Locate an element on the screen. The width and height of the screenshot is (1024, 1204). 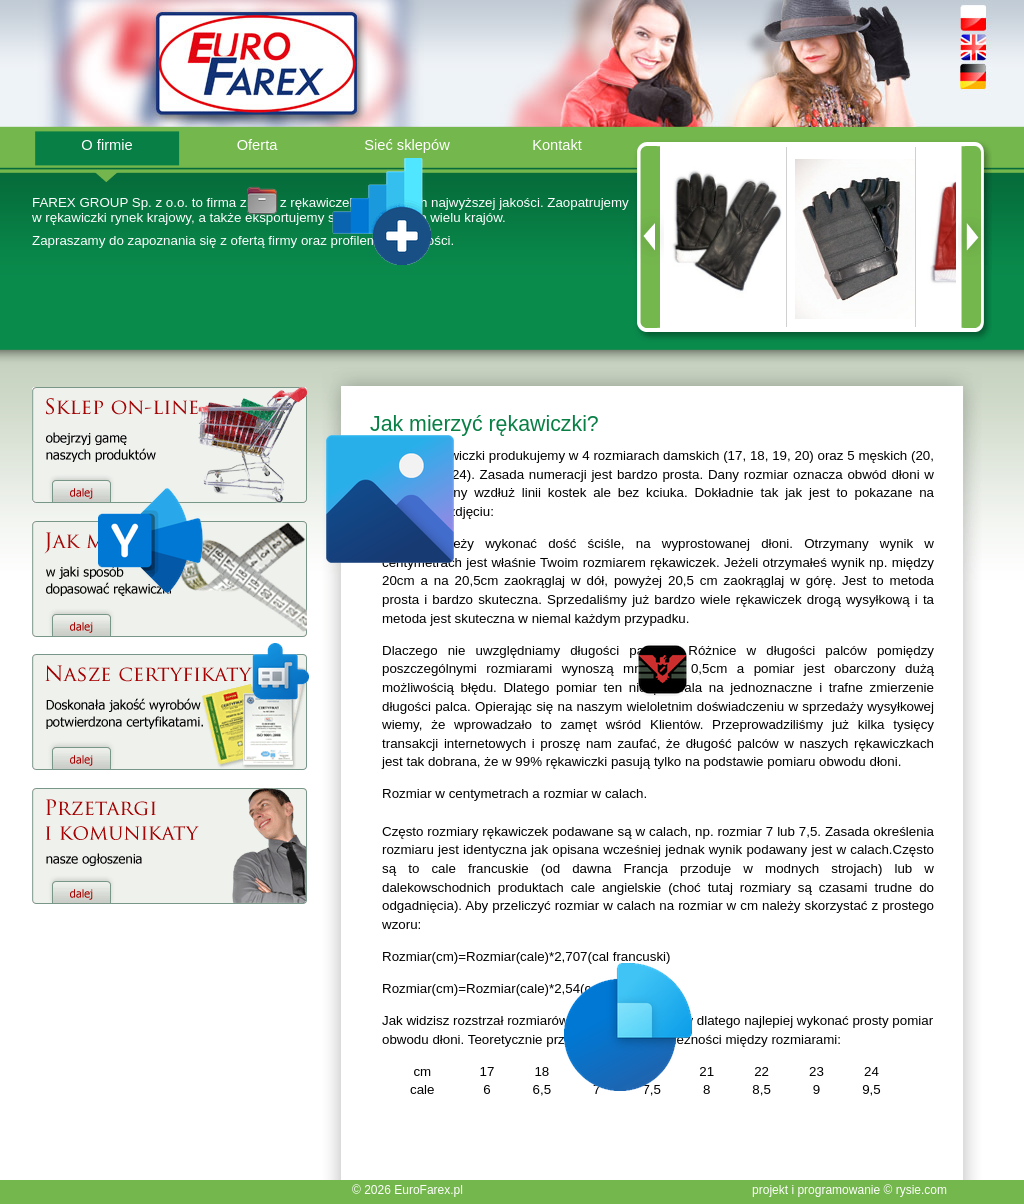
open the windows photos app is located at coordinates (390, 499).